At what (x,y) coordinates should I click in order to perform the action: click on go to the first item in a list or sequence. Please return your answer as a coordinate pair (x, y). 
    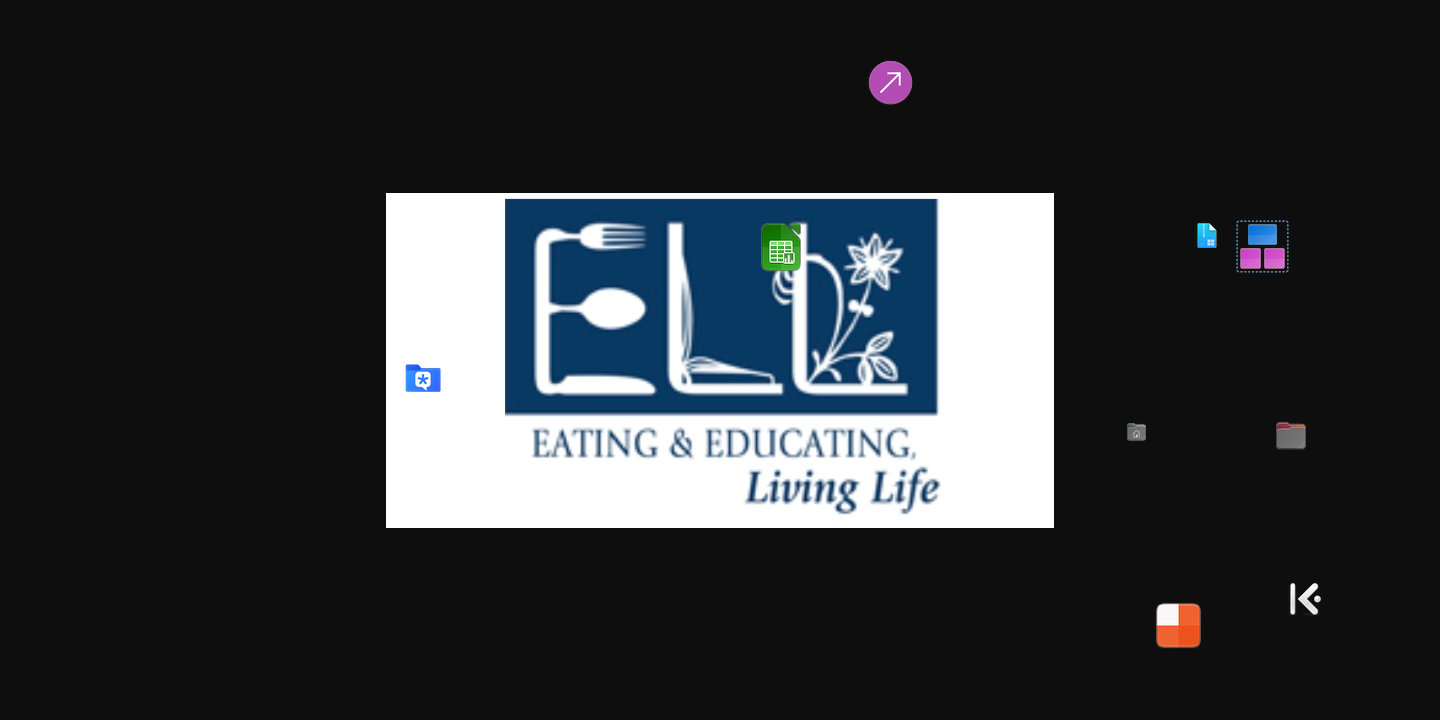
    Looking at the image, I should click on (1305, 599).